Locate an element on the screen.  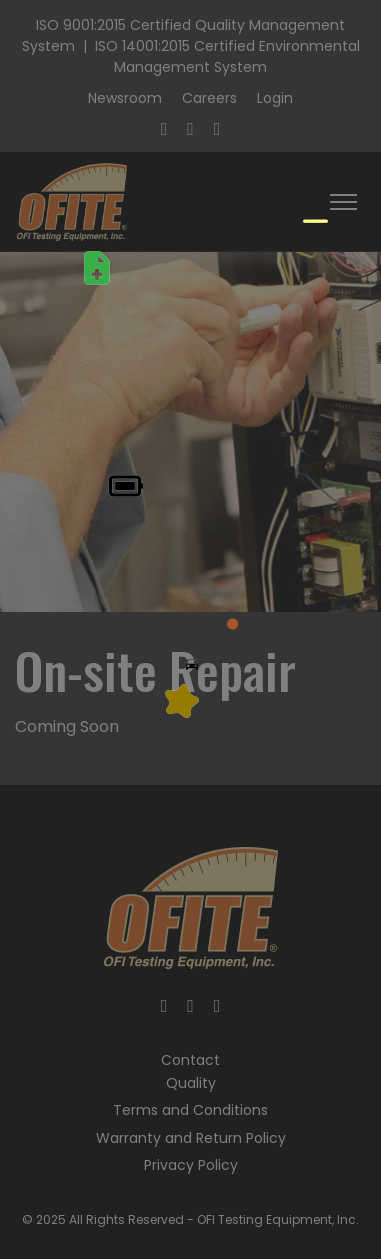
access medical records or health documents is located at coordinates (97, 268).